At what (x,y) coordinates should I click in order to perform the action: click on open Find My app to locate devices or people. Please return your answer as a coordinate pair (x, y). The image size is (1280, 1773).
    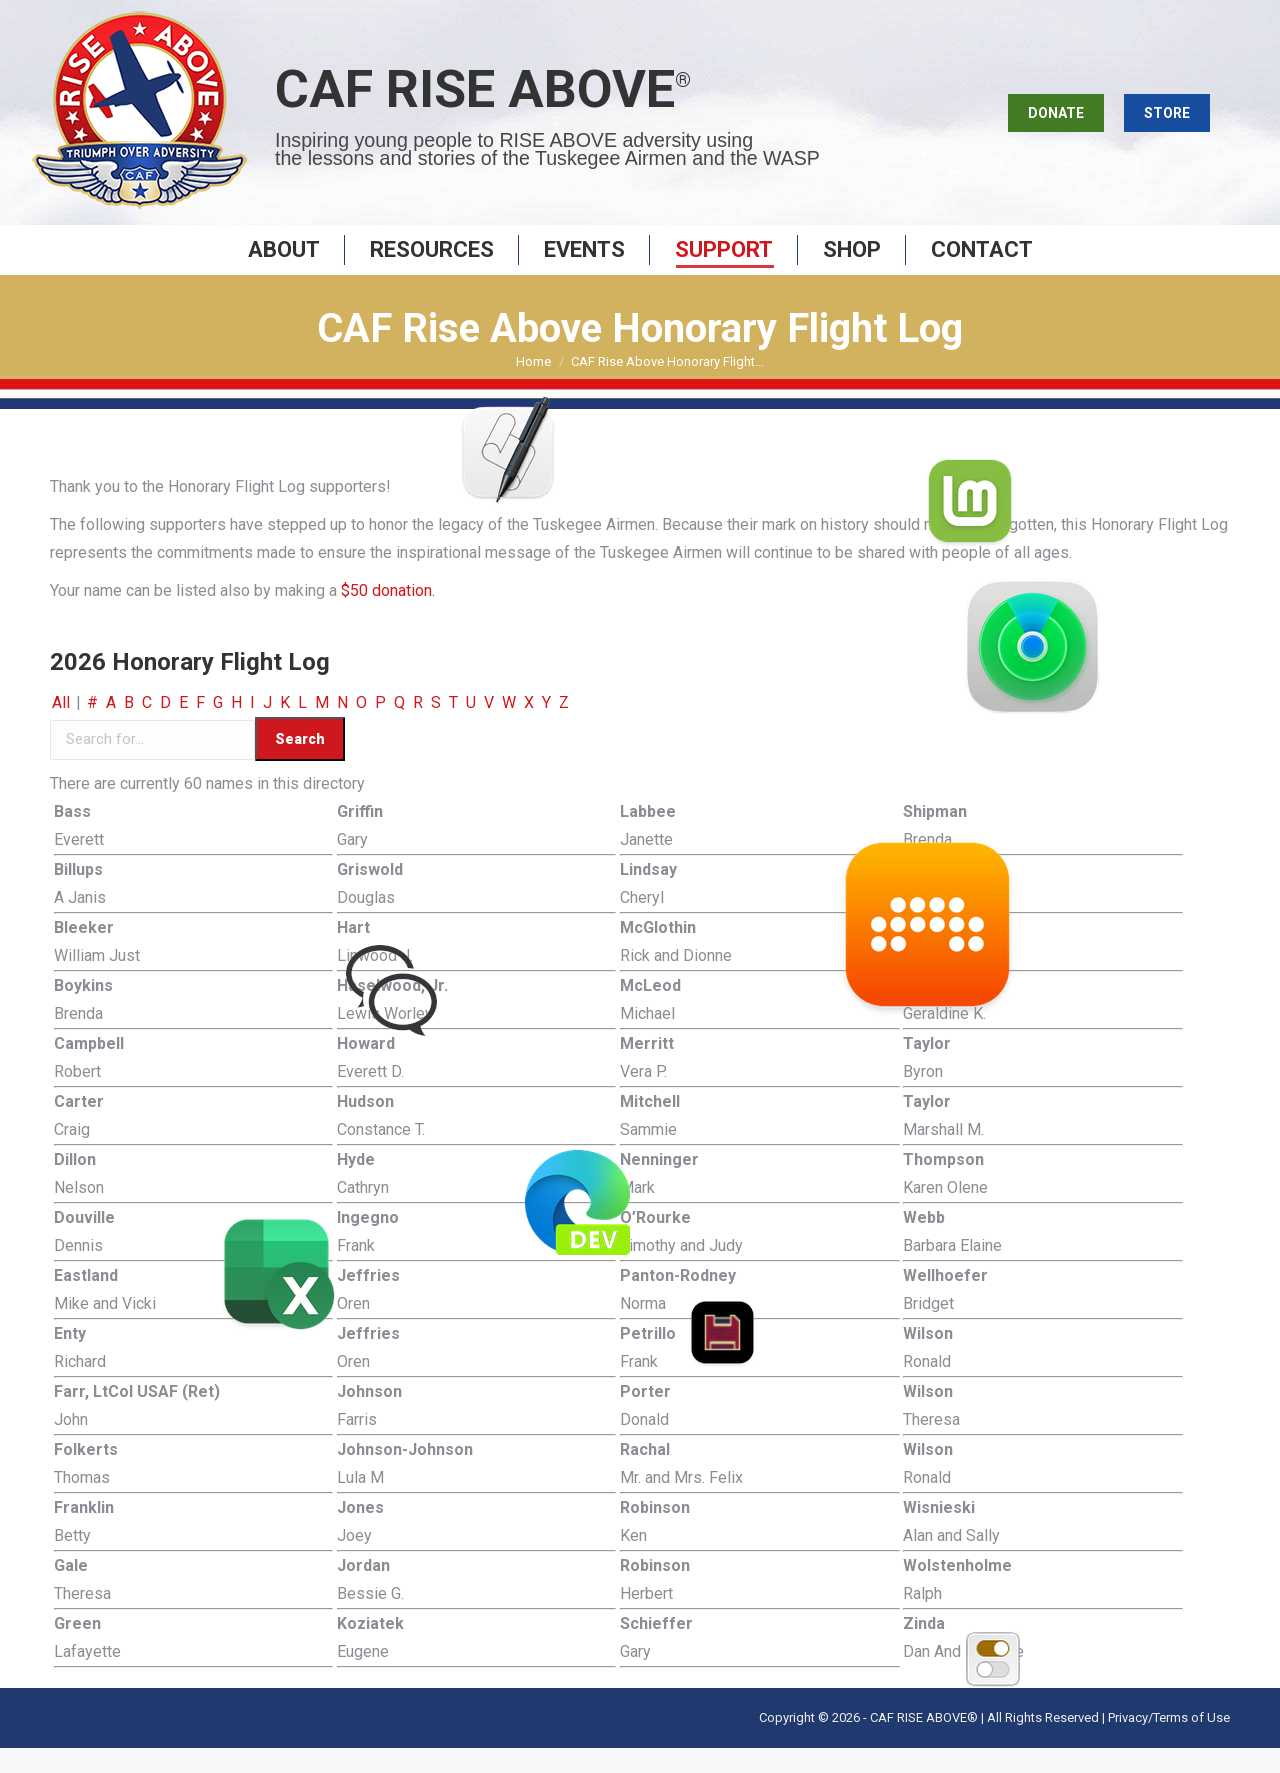
    Looking at the image, I should click on (1032, 646).